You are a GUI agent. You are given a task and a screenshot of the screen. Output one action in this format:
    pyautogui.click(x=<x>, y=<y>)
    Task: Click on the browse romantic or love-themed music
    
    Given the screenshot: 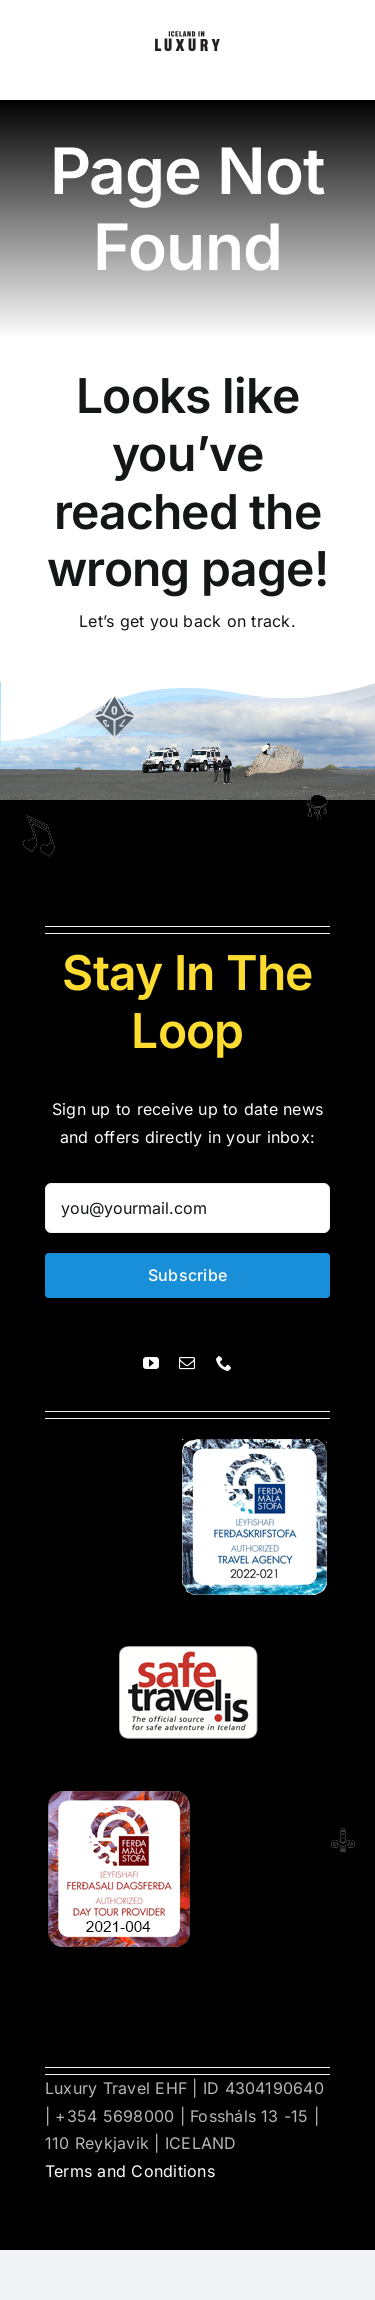 What is the action you would take?
    pyautogui.click(x=39, y=836)
    